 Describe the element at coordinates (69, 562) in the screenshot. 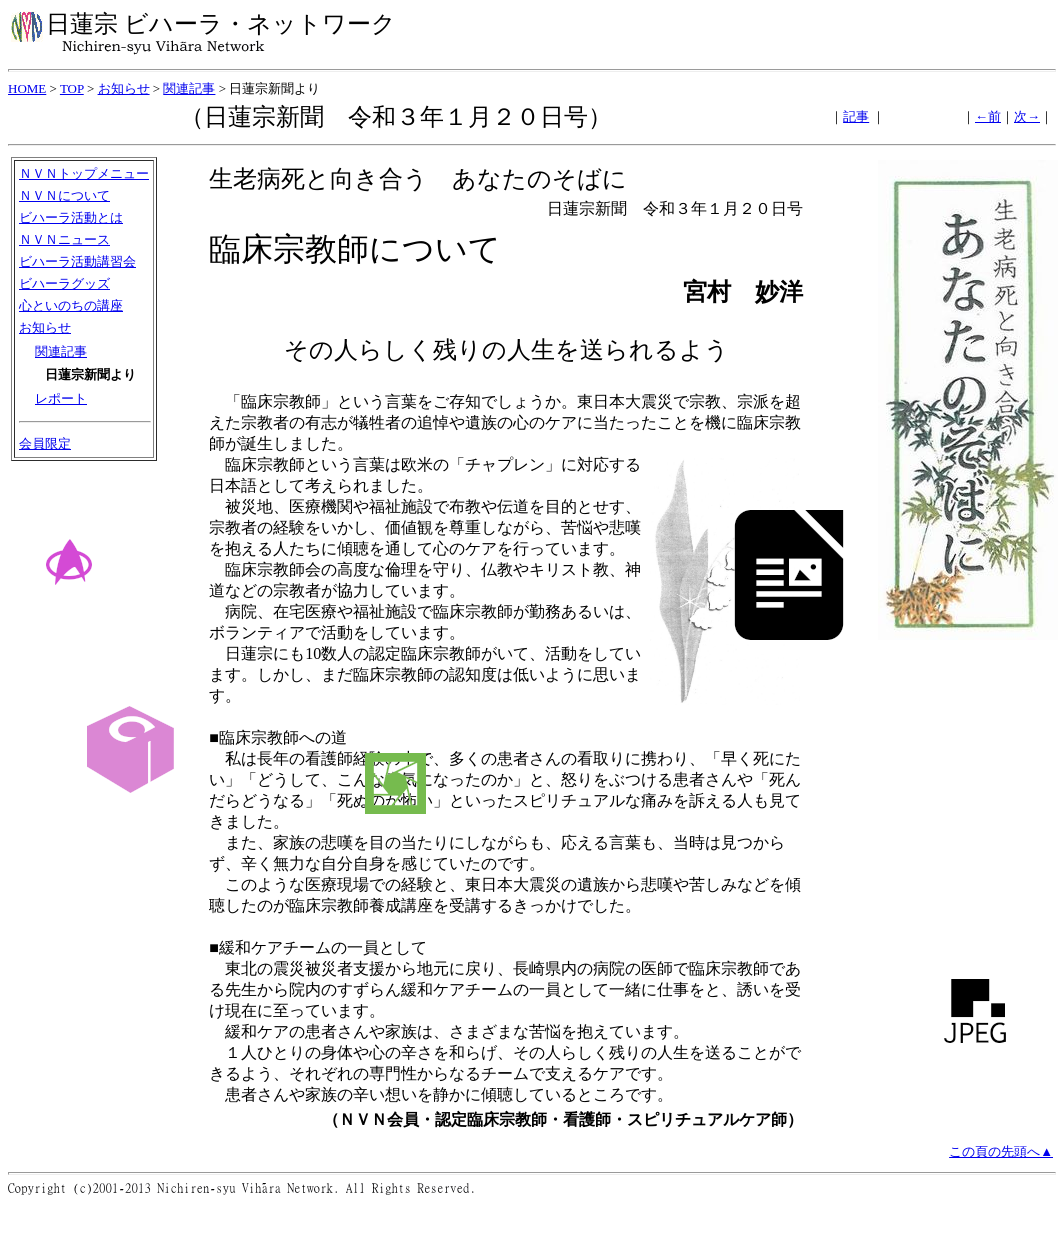

I see `Star Trek franchise logo` at that location.